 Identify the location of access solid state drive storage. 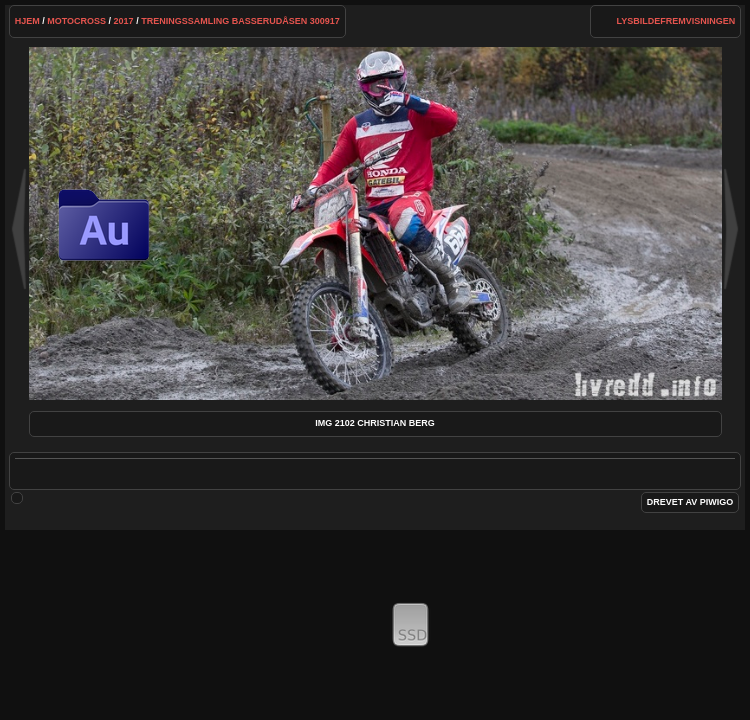
(410, 624).